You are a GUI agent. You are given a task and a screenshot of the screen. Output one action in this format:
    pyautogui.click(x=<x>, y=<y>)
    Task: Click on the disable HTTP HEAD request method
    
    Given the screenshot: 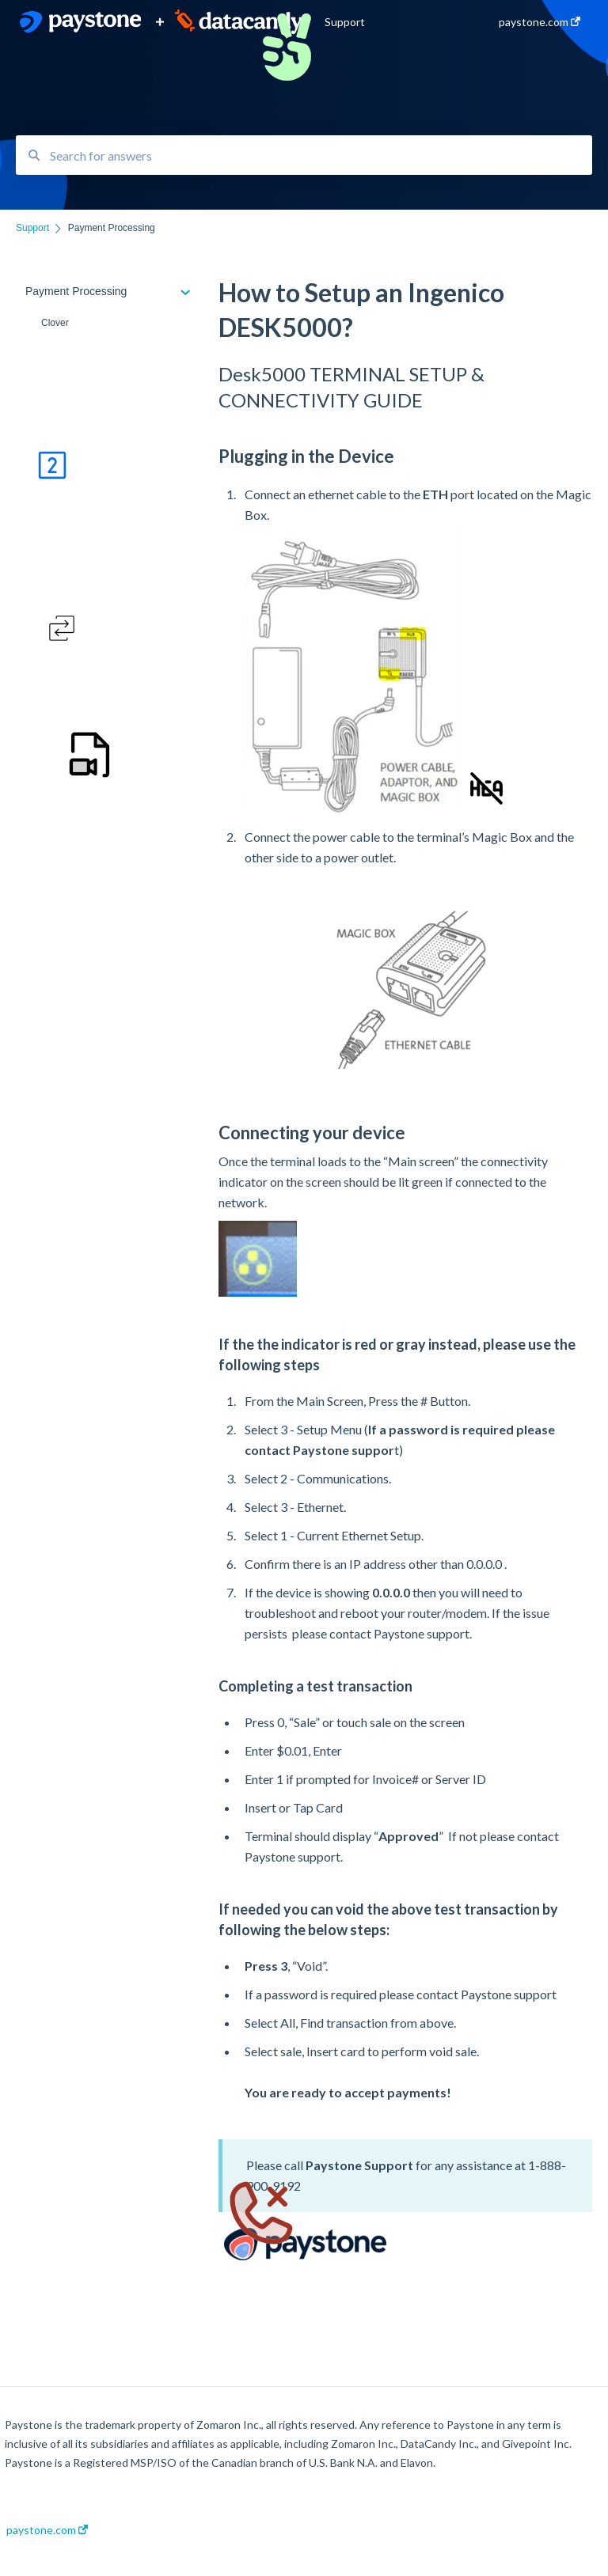 What is the action you would take?
    pyautogui.click(x=486, y=788)
    